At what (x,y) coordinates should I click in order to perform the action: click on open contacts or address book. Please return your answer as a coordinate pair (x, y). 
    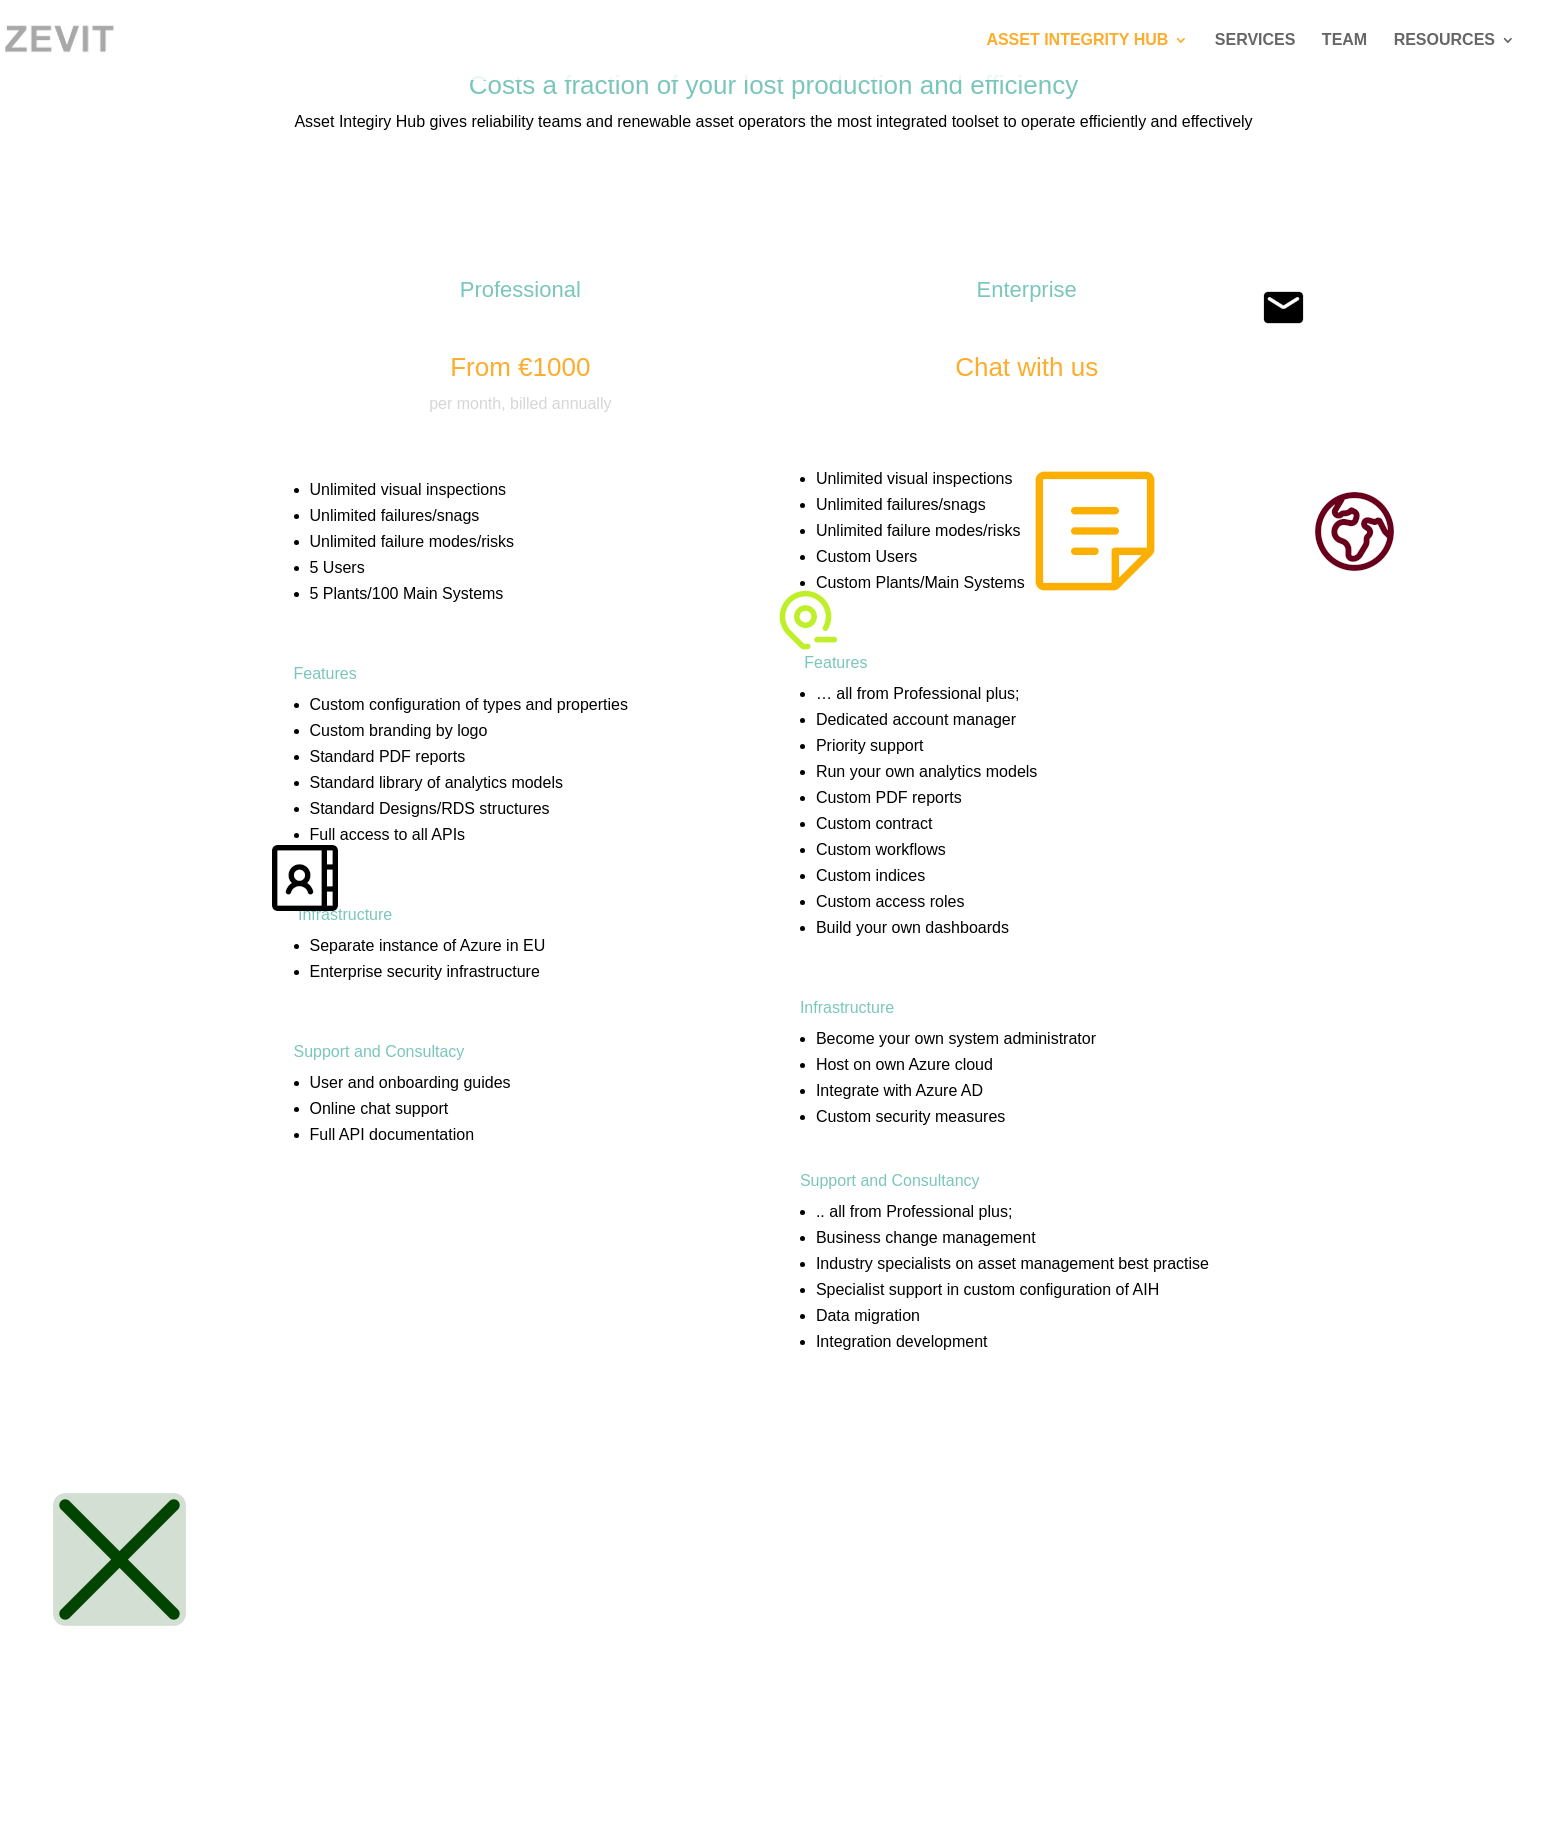
    Looking at the image, I should click on (305, 878).